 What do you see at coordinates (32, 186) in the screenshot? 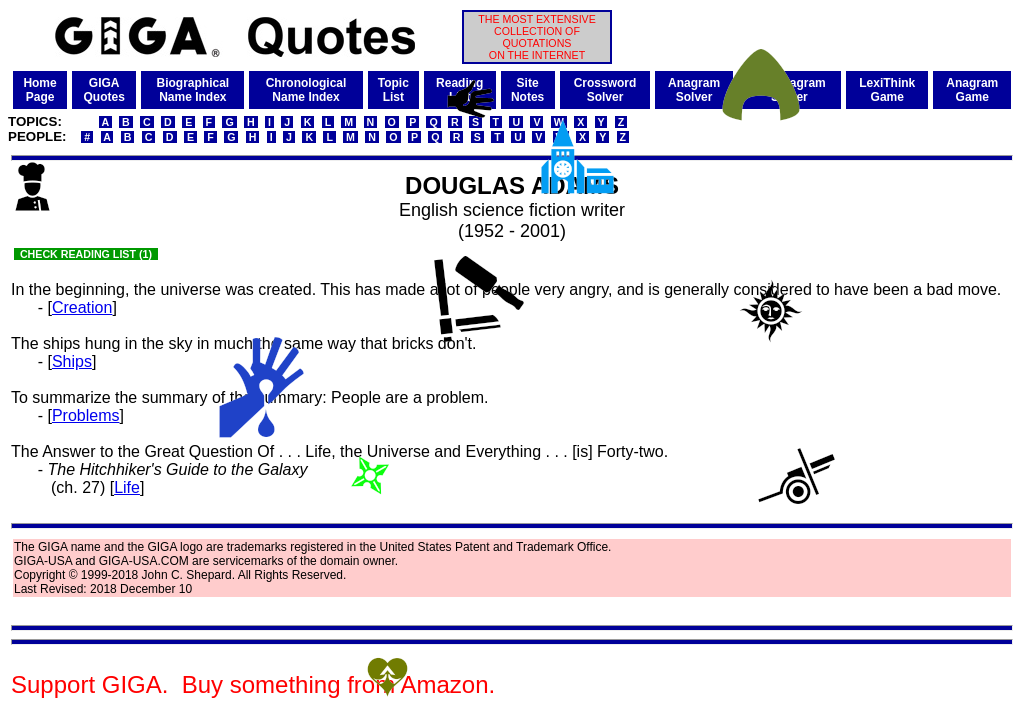
I see `access cooking or recipe features` at bounding box center [32, 186].